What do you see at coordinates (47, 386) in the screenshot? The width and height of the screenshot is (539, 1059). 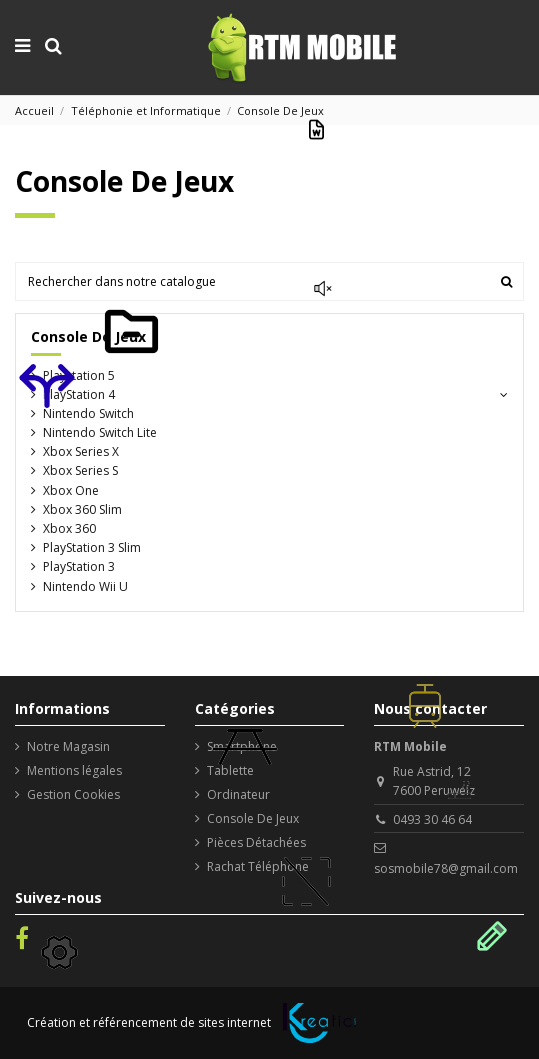 I see `switch or swap between two items` at bounding box center [47, 386].